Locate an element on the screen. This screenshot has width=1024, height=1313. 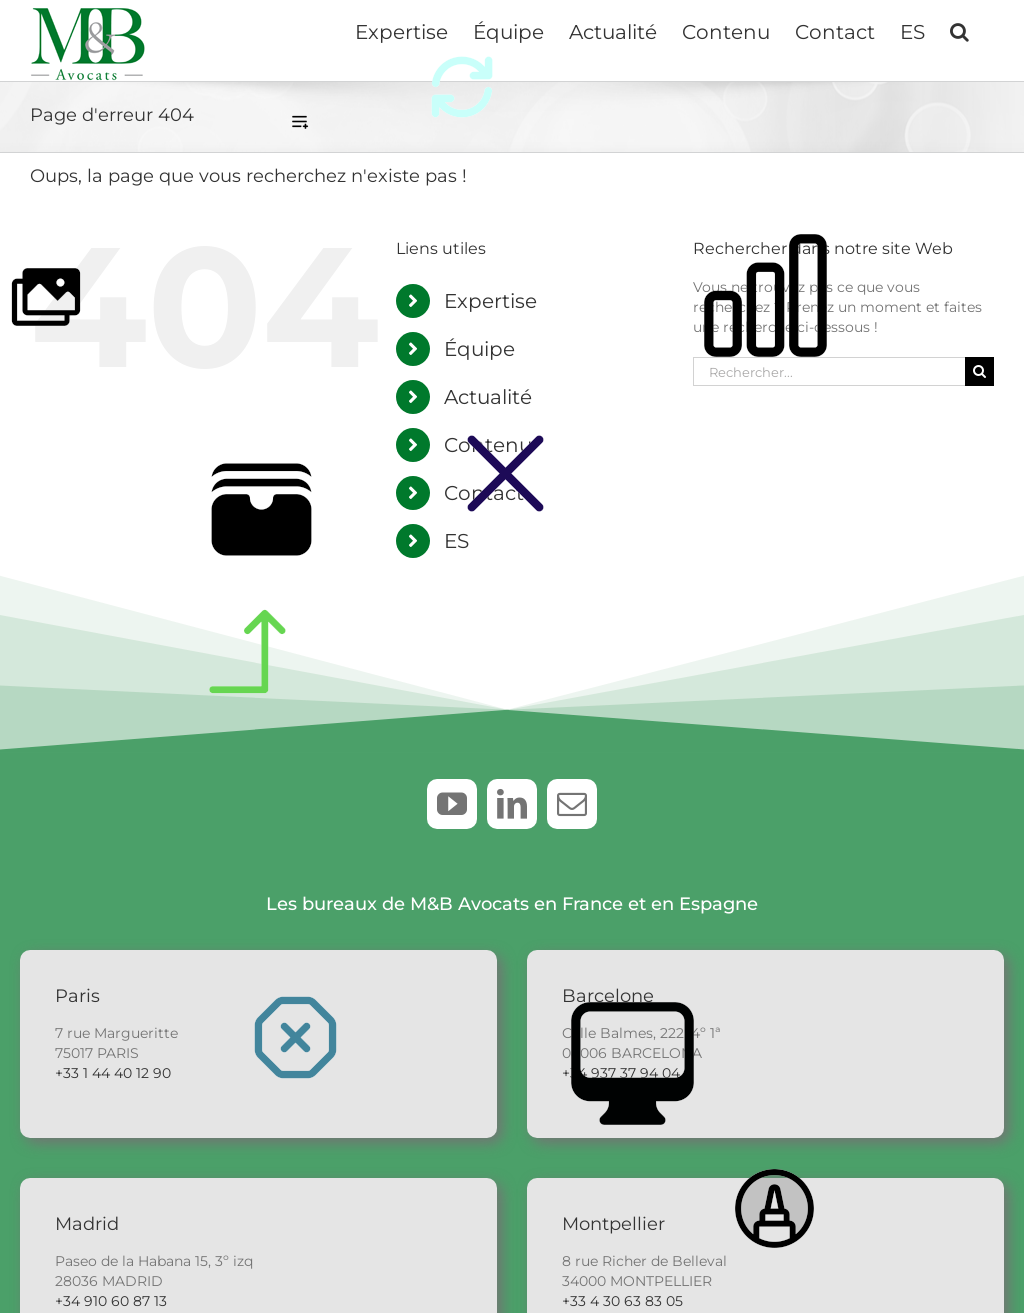
view analytics and statistics is located at coordinates (765, 295).